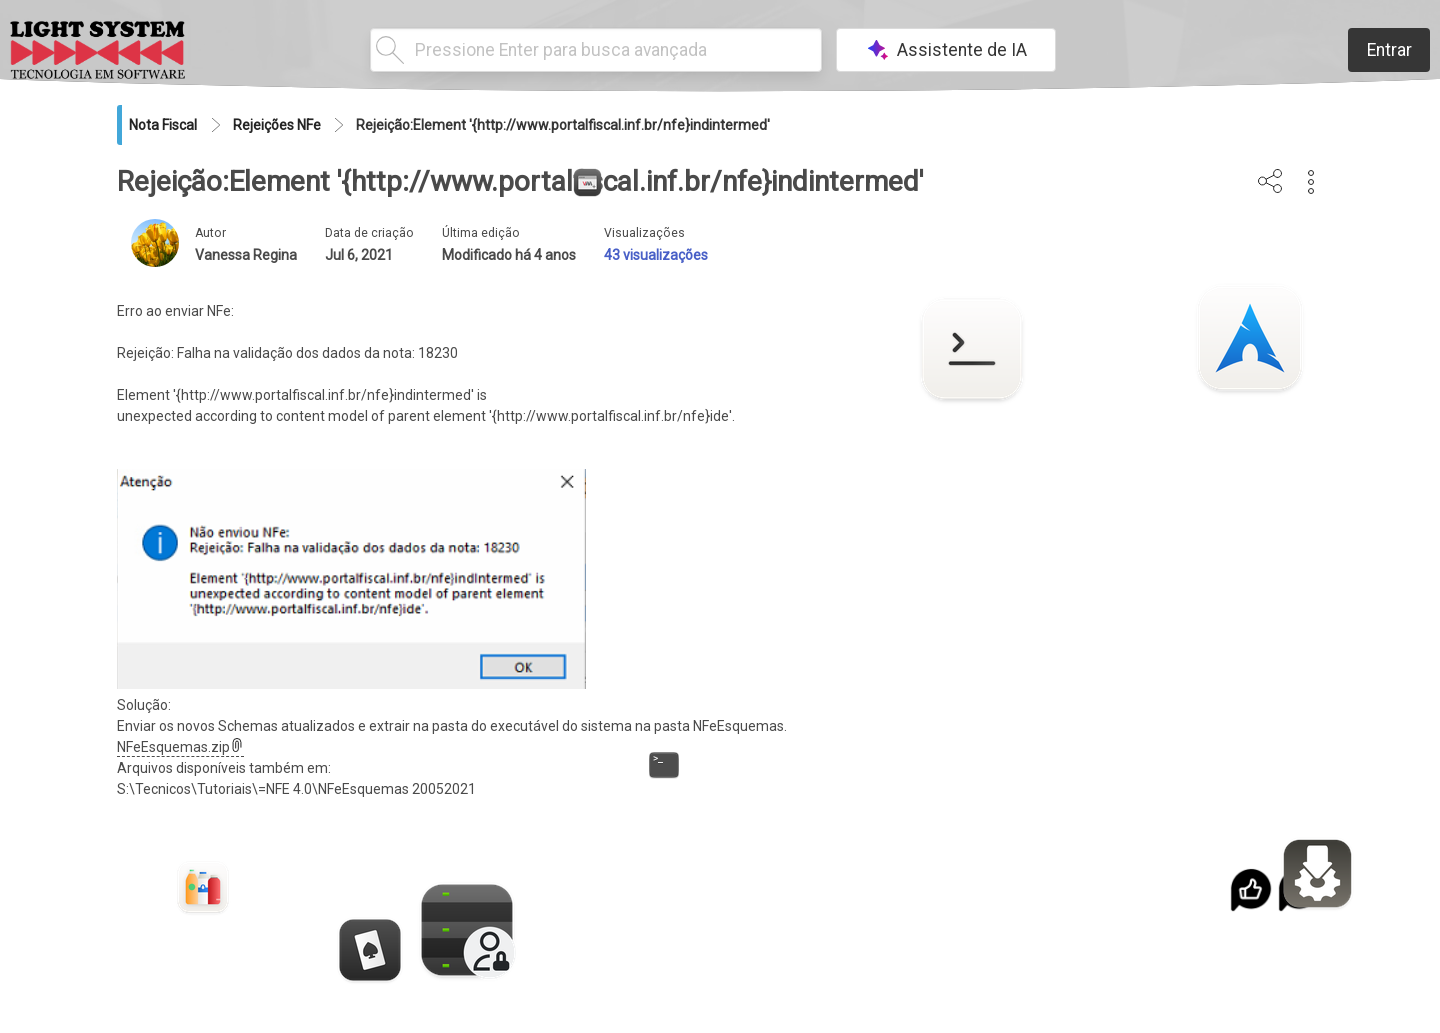 Image resolution: width=1440 pixels, height=1033 pixels. Describe the element at coordinates (664, 765) in the screenshot. I see `open the terminal application` at that location.